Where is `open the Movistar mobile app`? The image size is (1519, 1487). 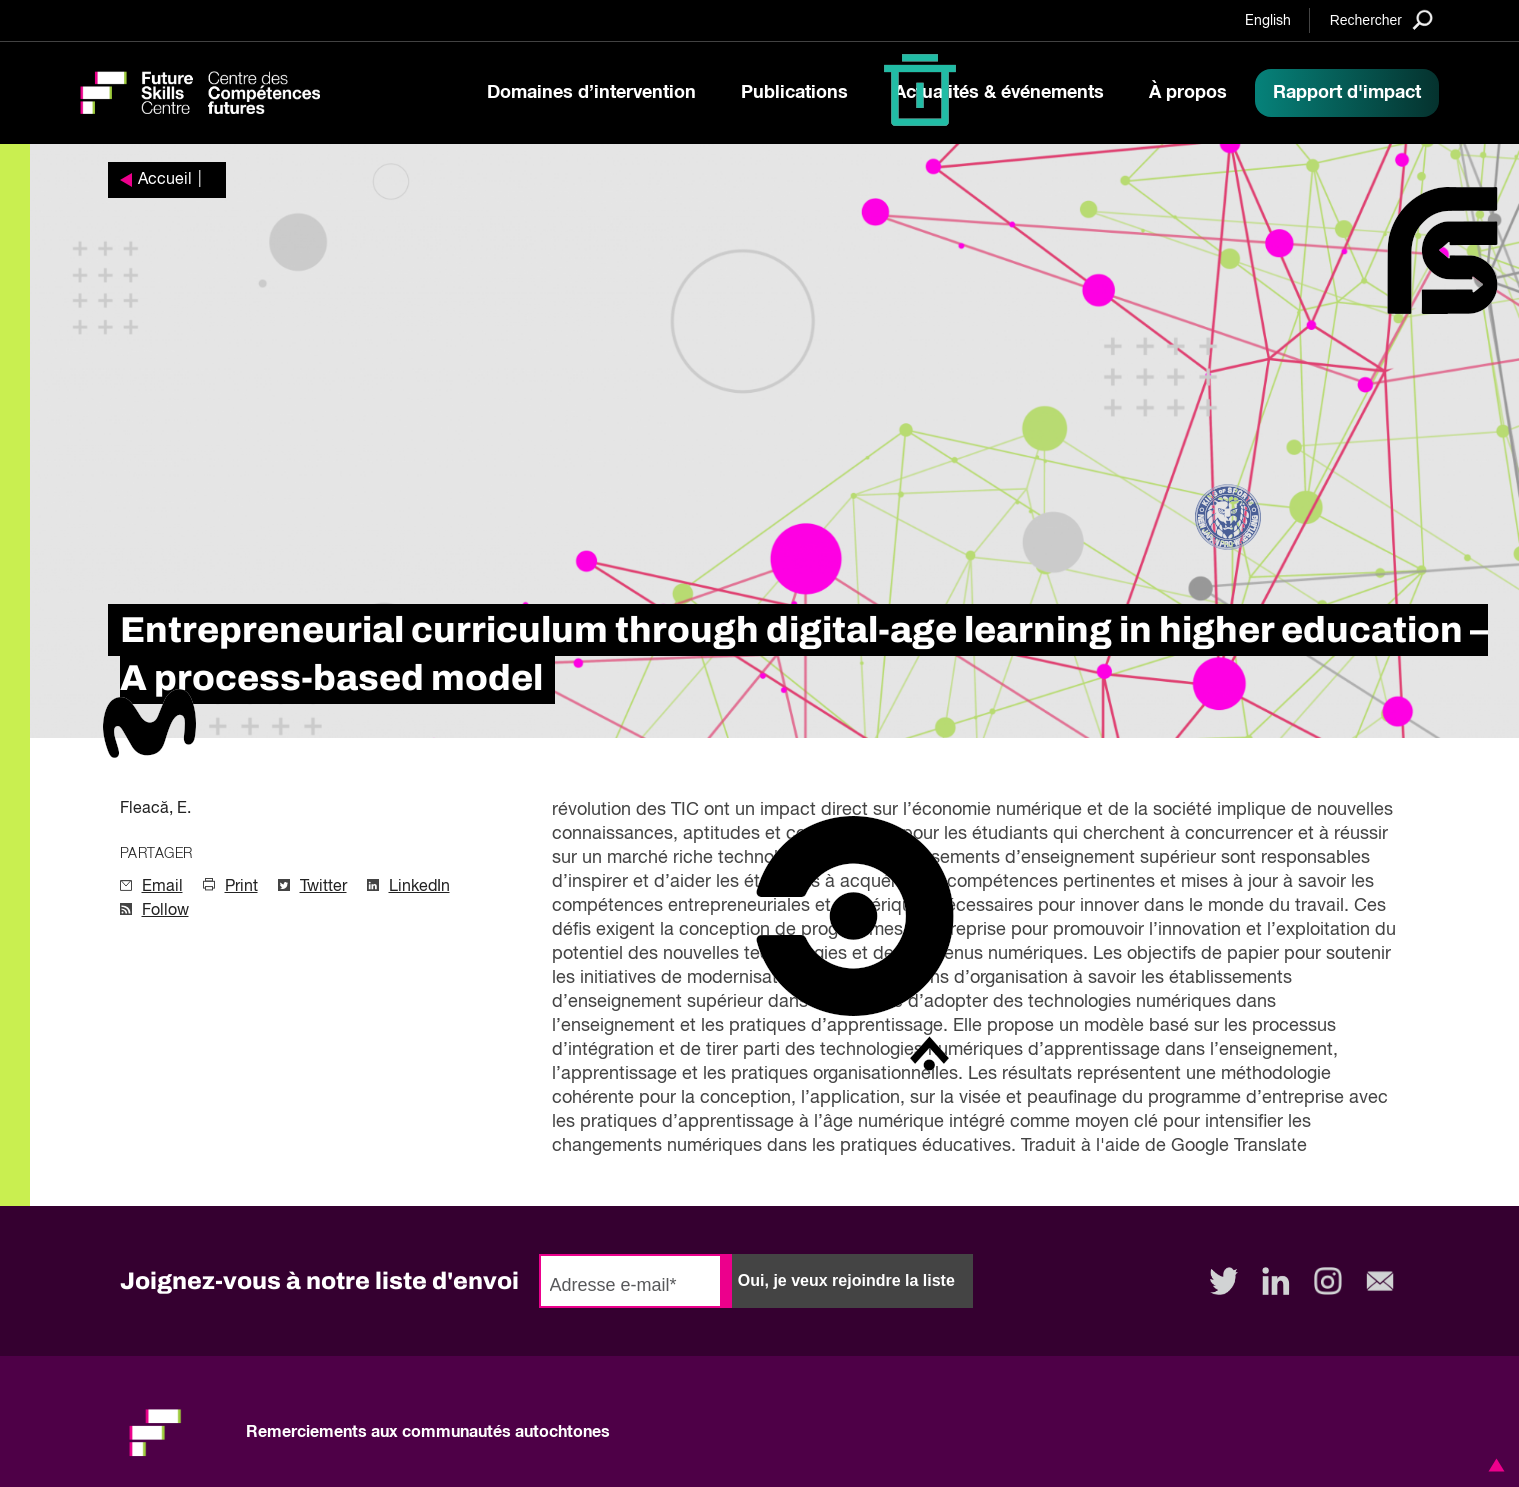
open the Movistar mobile app is located at coordinates (149, 723).